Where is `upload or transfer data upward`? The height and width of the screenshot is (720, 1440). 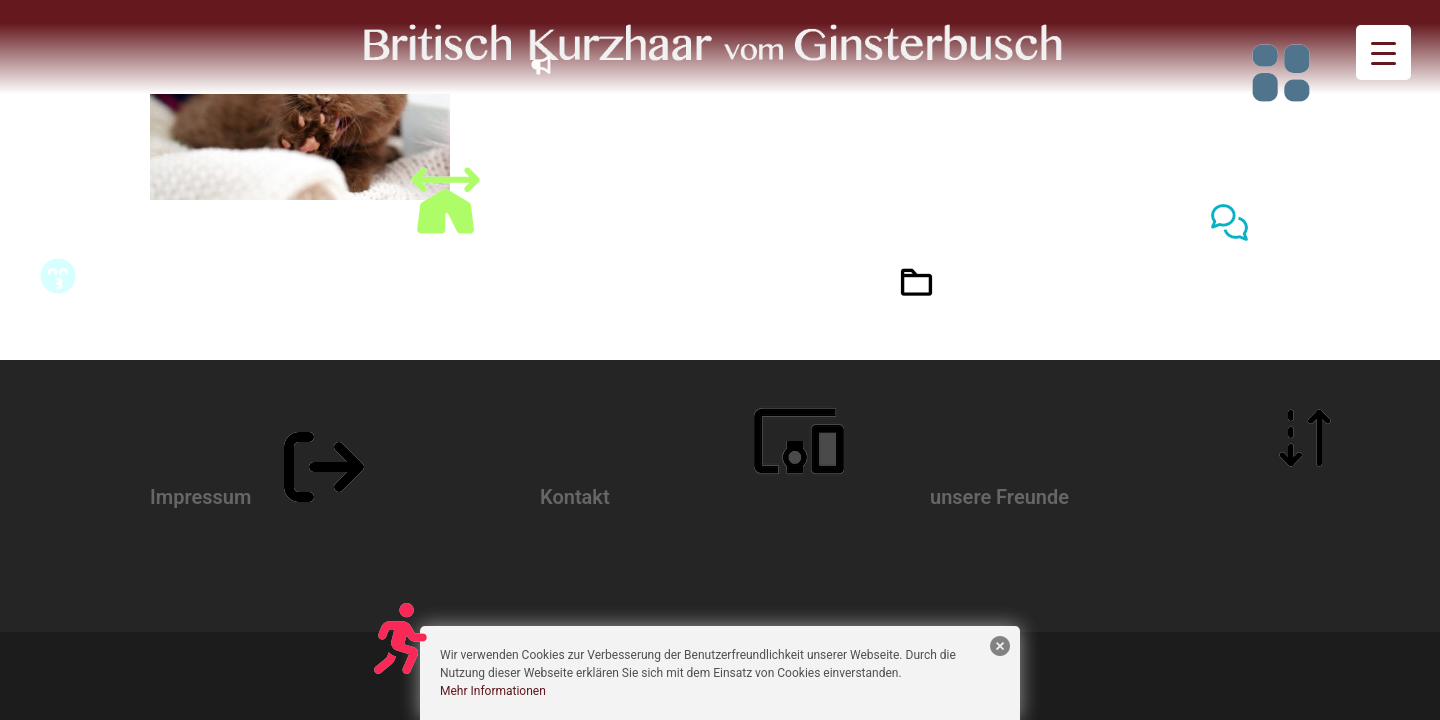 upload or transfer data upward is located at coordinates (1305, 438).